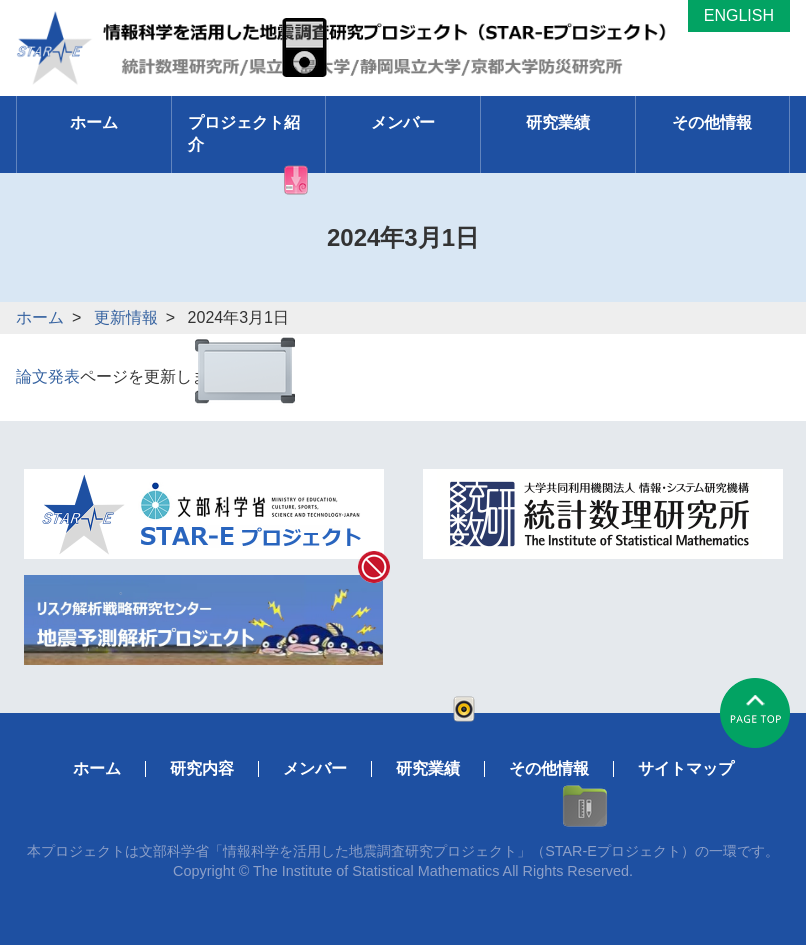 This screenshot has height=945, width=806. I want to click on open synaptic package manager, so click(296, 180).